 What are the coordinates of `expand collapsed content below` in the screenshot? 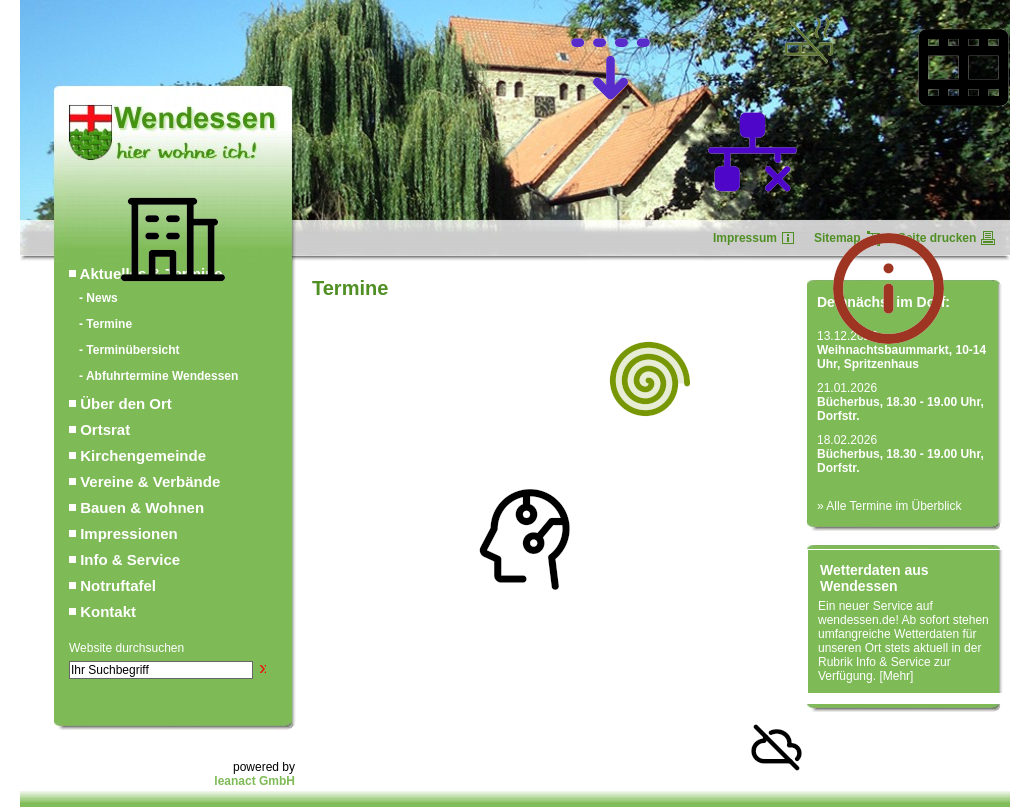 It's located at (610, 64).